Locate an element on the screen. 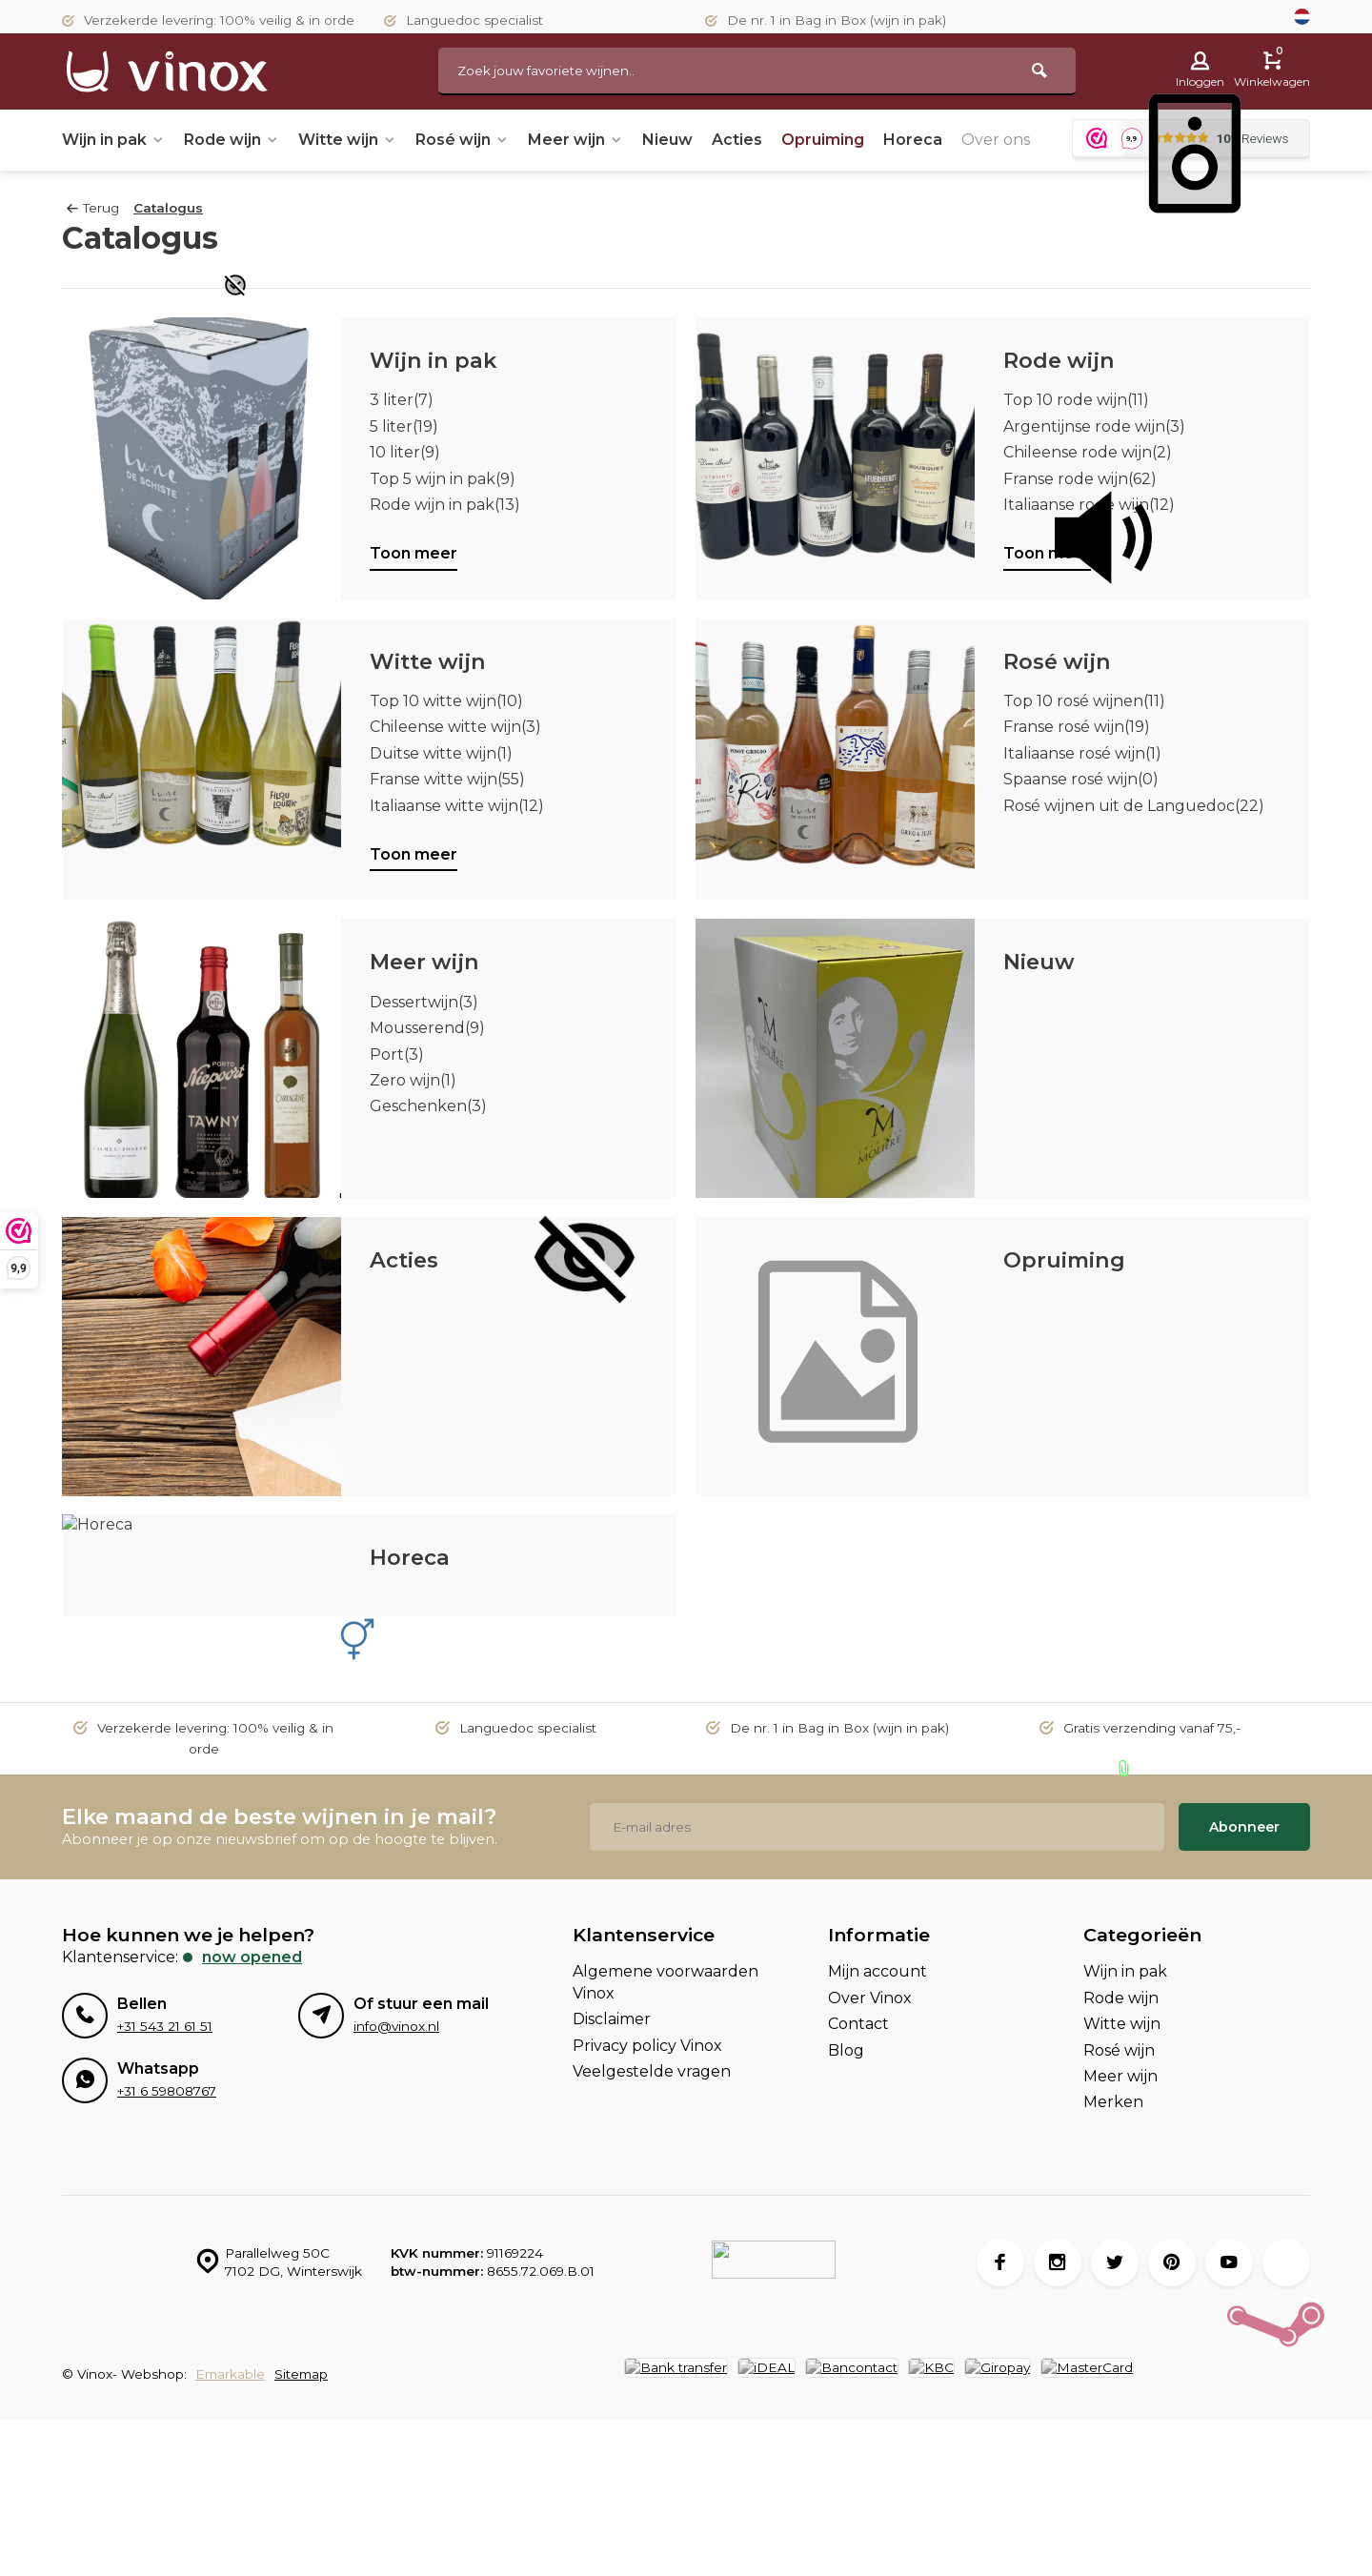 This screenshot has width=1372, height=2576. hide password or sensitive content is located at coordinates (584, 1259).